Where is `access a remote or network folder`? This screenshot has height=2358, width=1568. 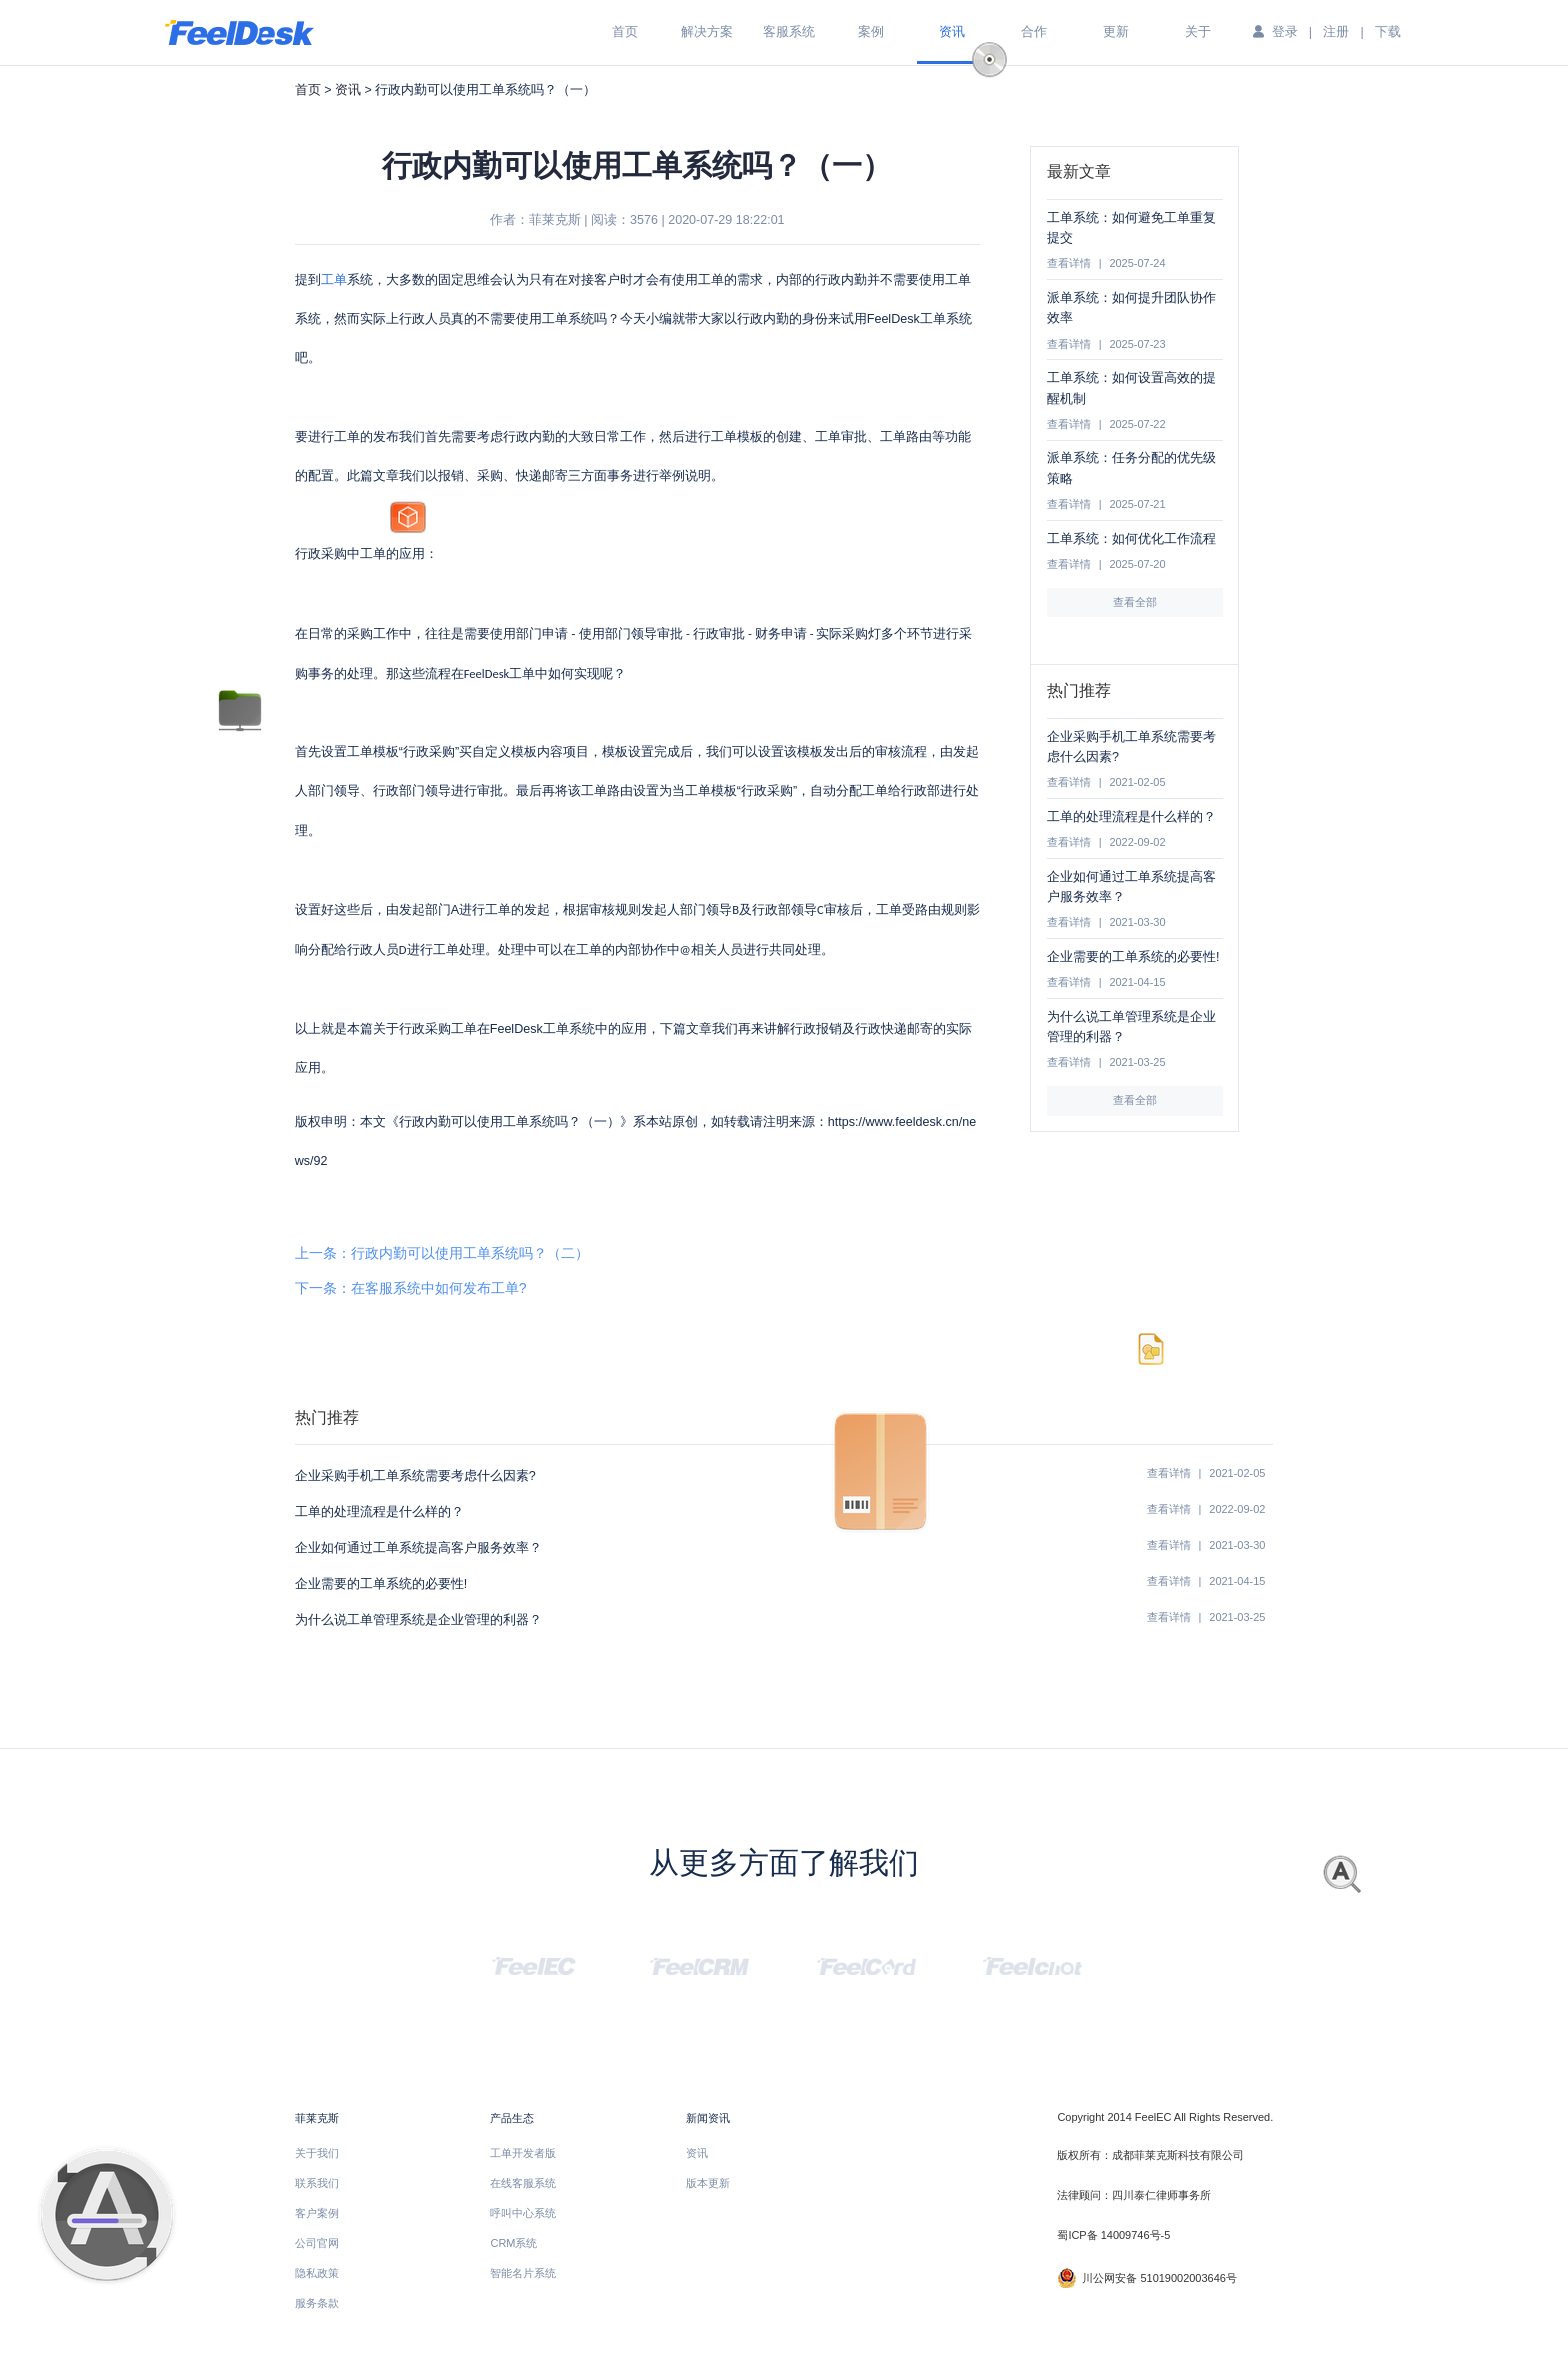
access a remote or network folder is located at coordinates (240, 710).